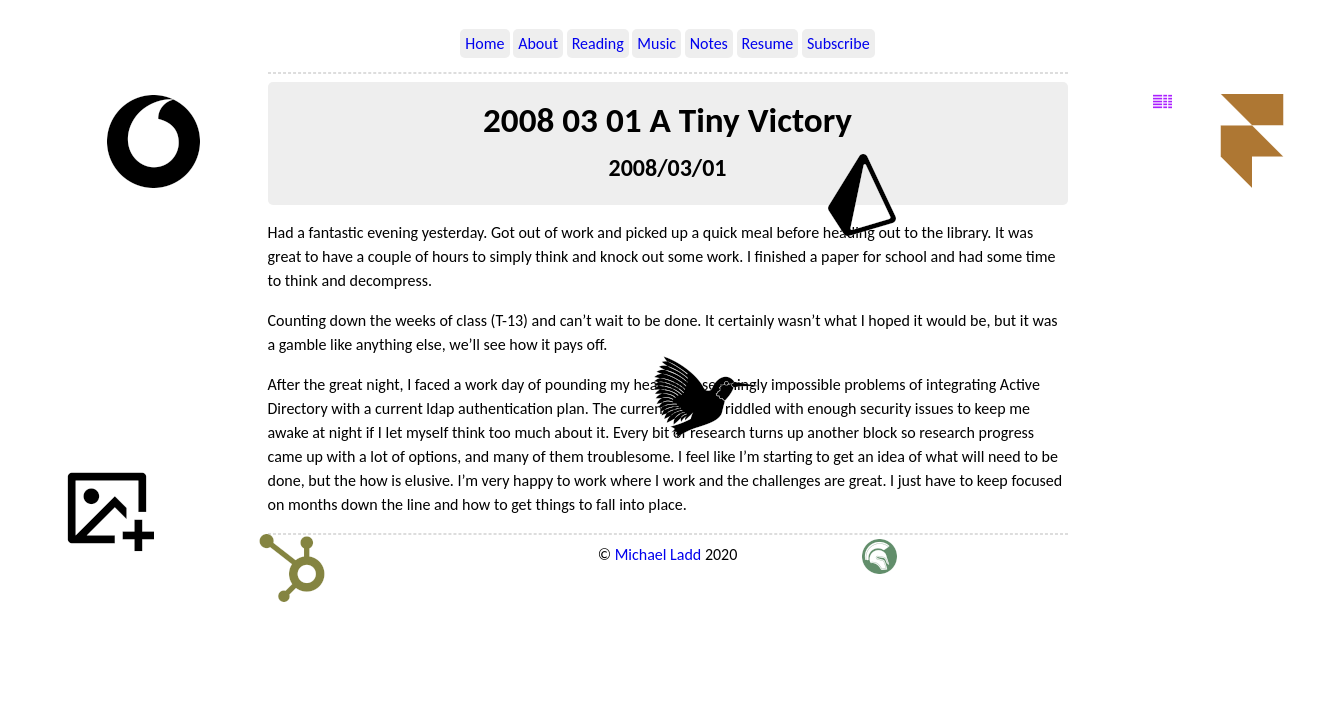  What do you see at coordinates (153, 141) in the screenshot?
I see `vodafone app or service` at bounding box center [153, 141].